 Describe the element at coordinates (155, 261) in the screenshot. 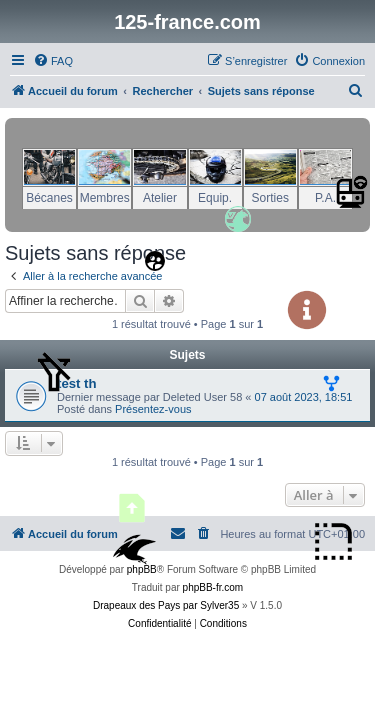

I see `view group members or team` at that location.